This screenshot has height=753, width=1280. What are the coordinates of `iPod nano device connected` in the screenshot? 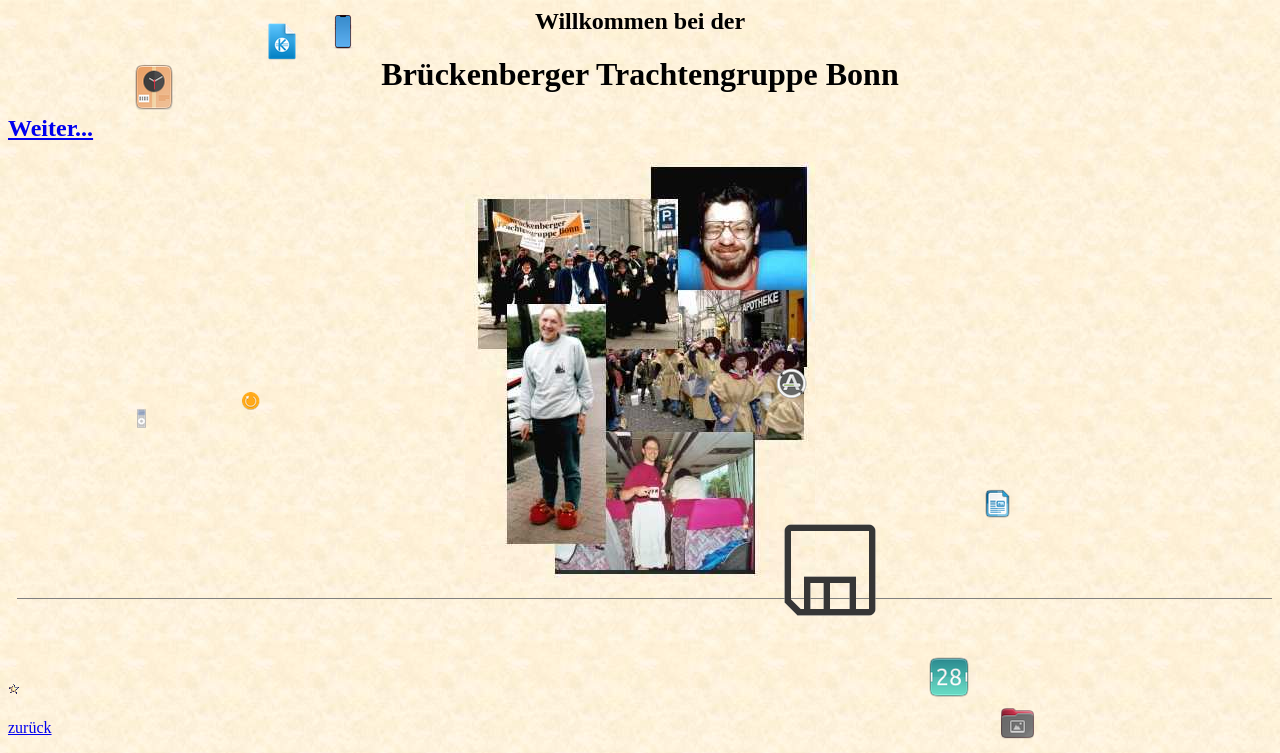 It's located at (141, 418).